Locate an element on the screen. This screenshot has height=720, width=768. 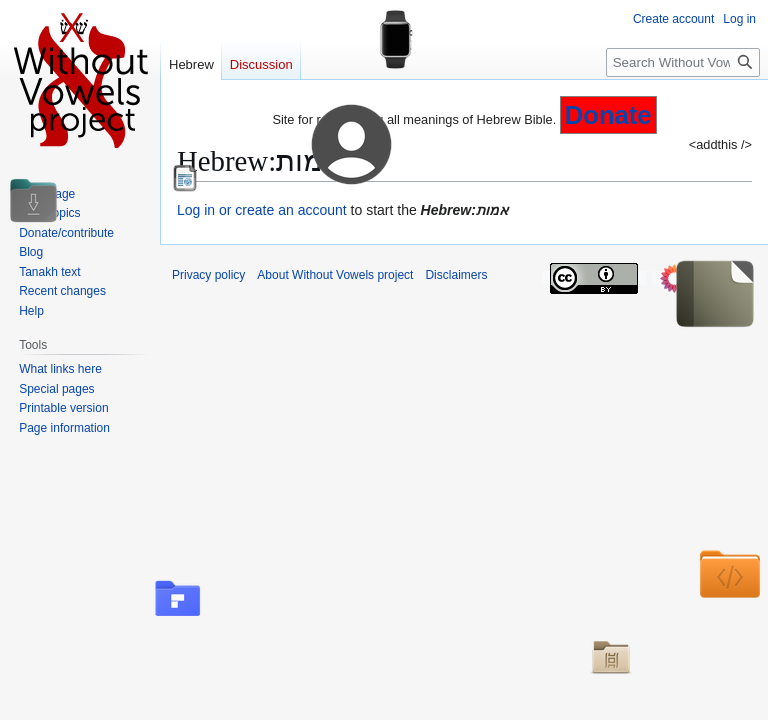
apple watch device icon is located at coordinates (395, 39).